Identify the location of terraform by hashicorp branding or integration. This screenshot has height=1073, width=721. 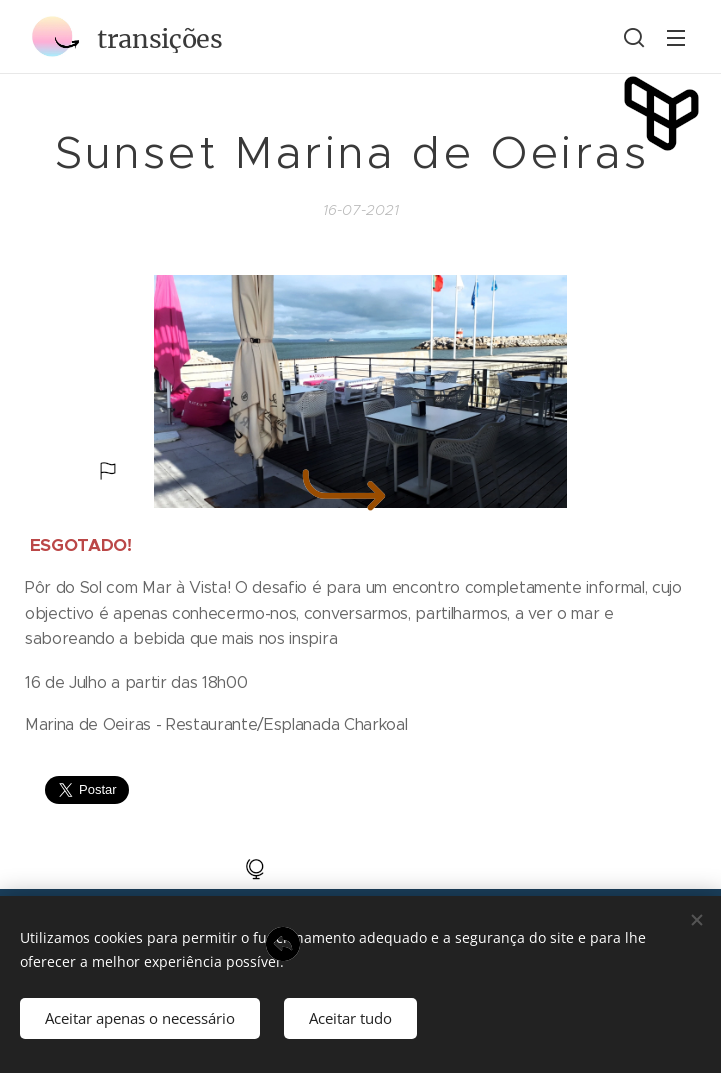
(661, 113).